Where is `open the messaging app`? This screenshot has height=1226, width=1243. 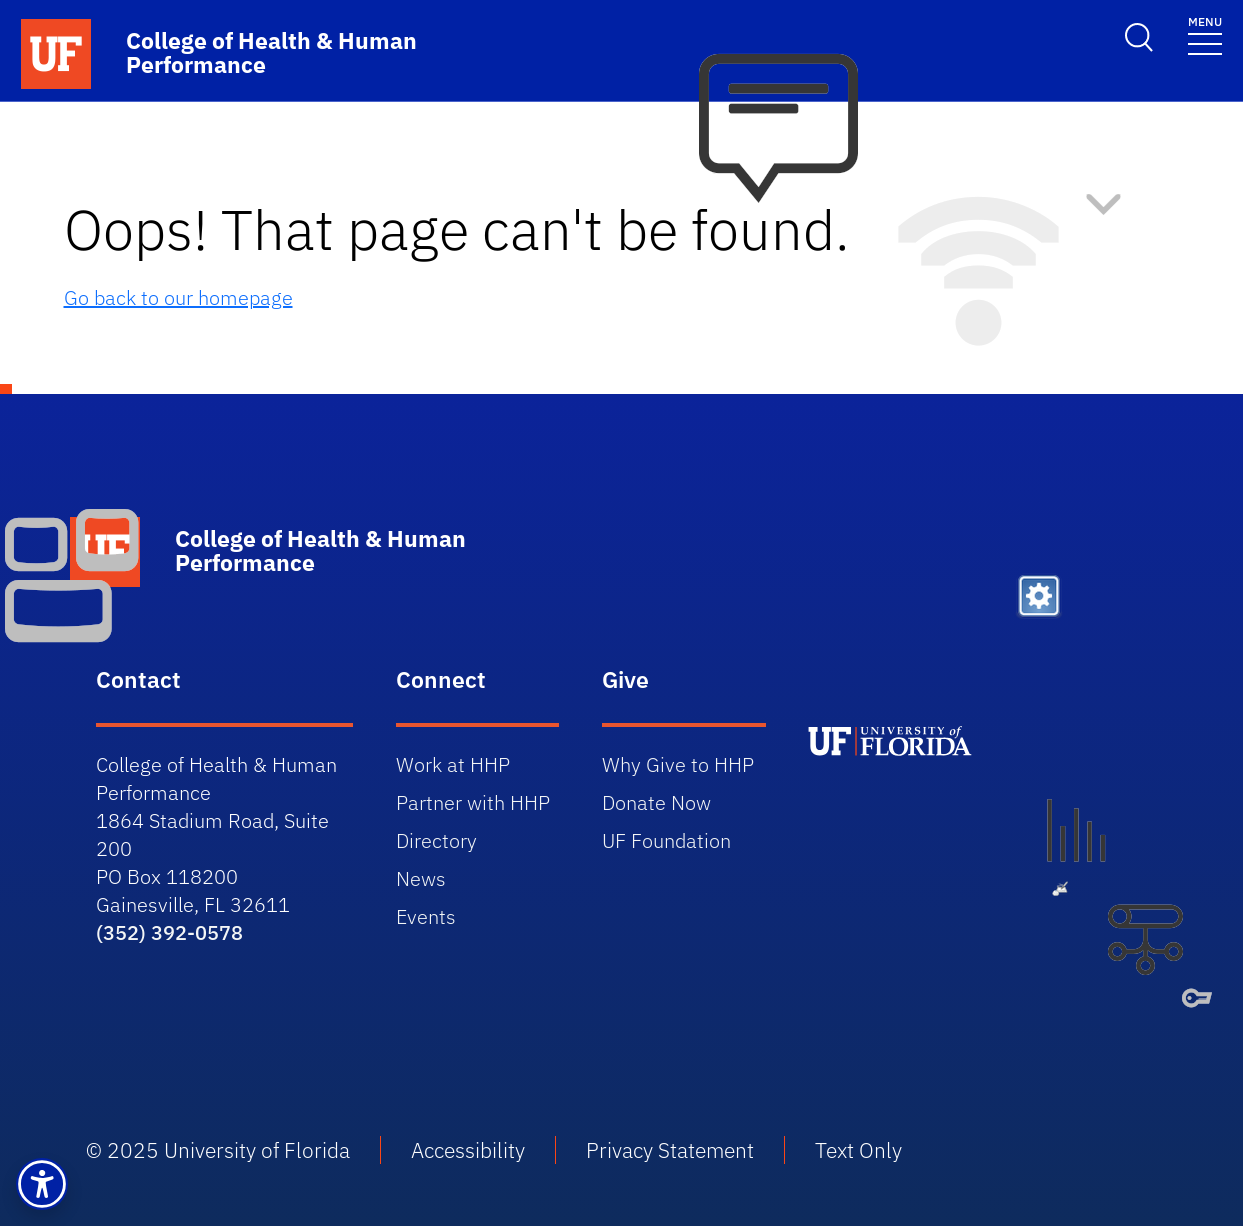
open the messaging app is located at coordinates (778, 123).